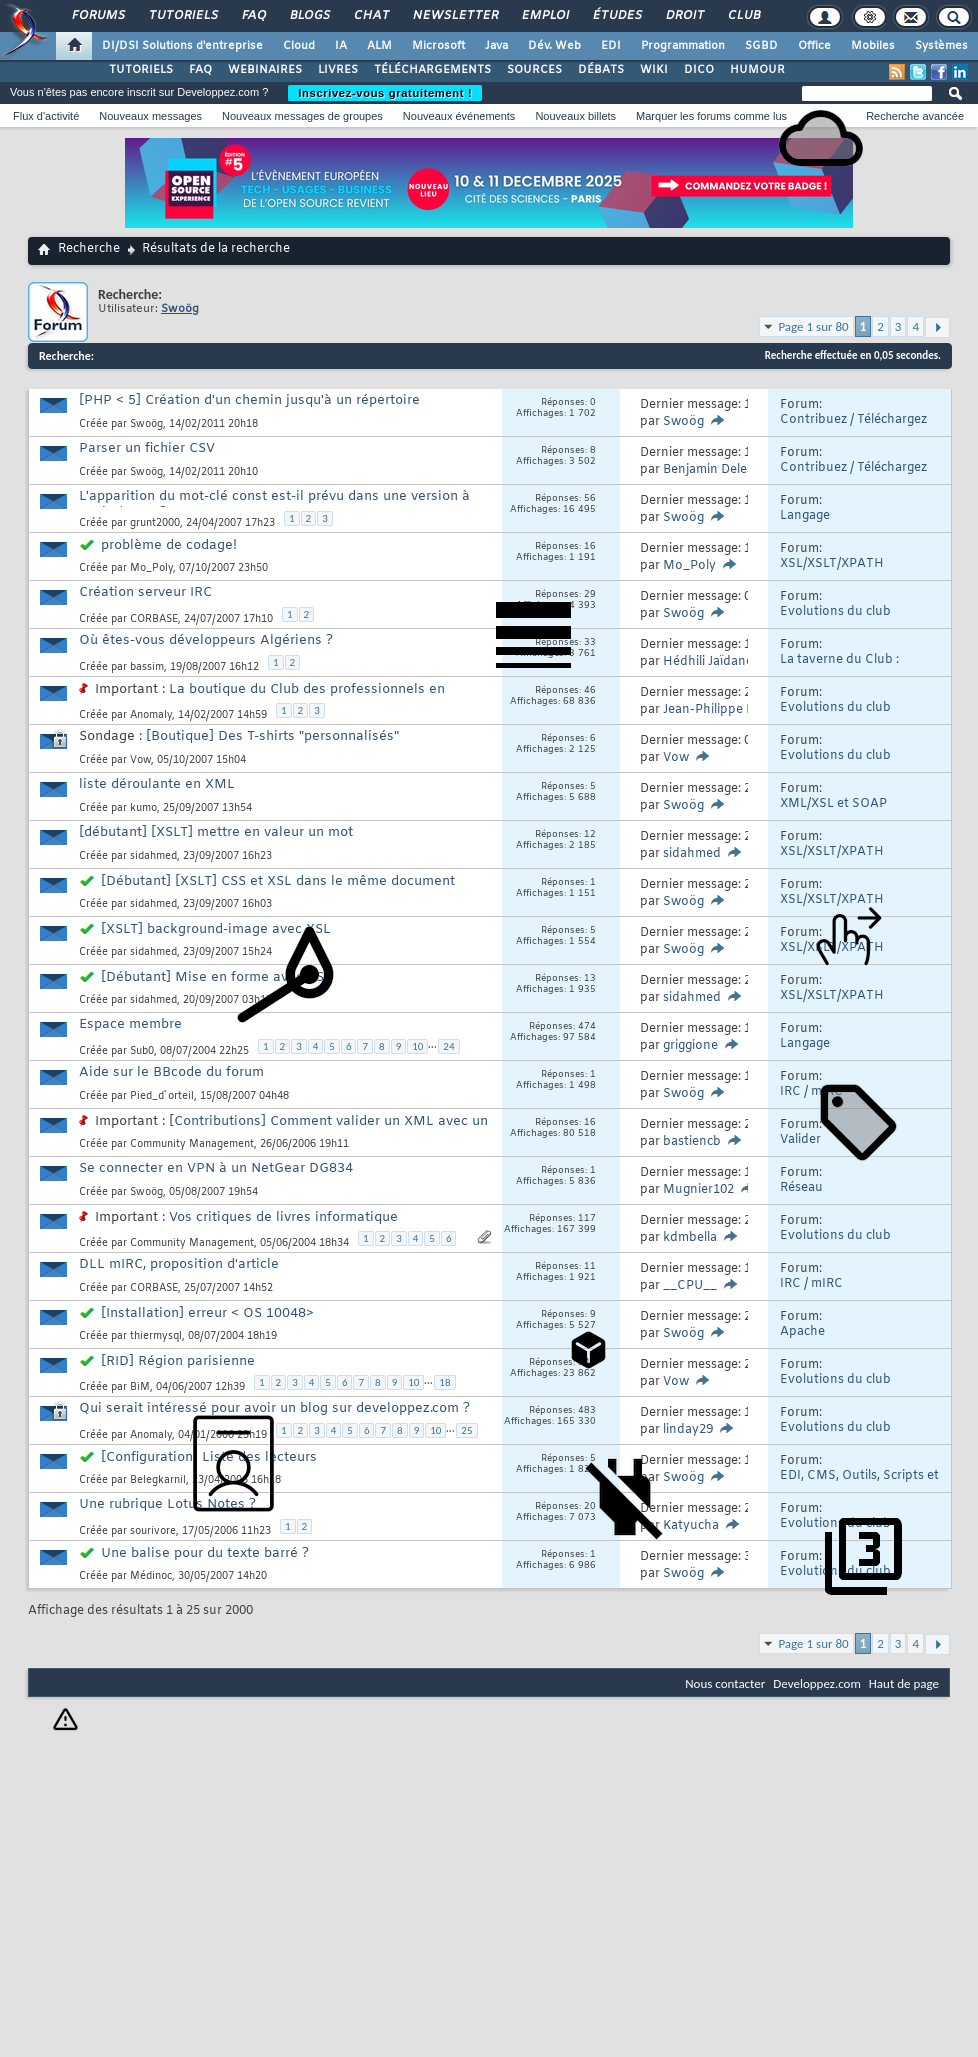  I want to click on ignite or start a fire feature, so click(285, 974).